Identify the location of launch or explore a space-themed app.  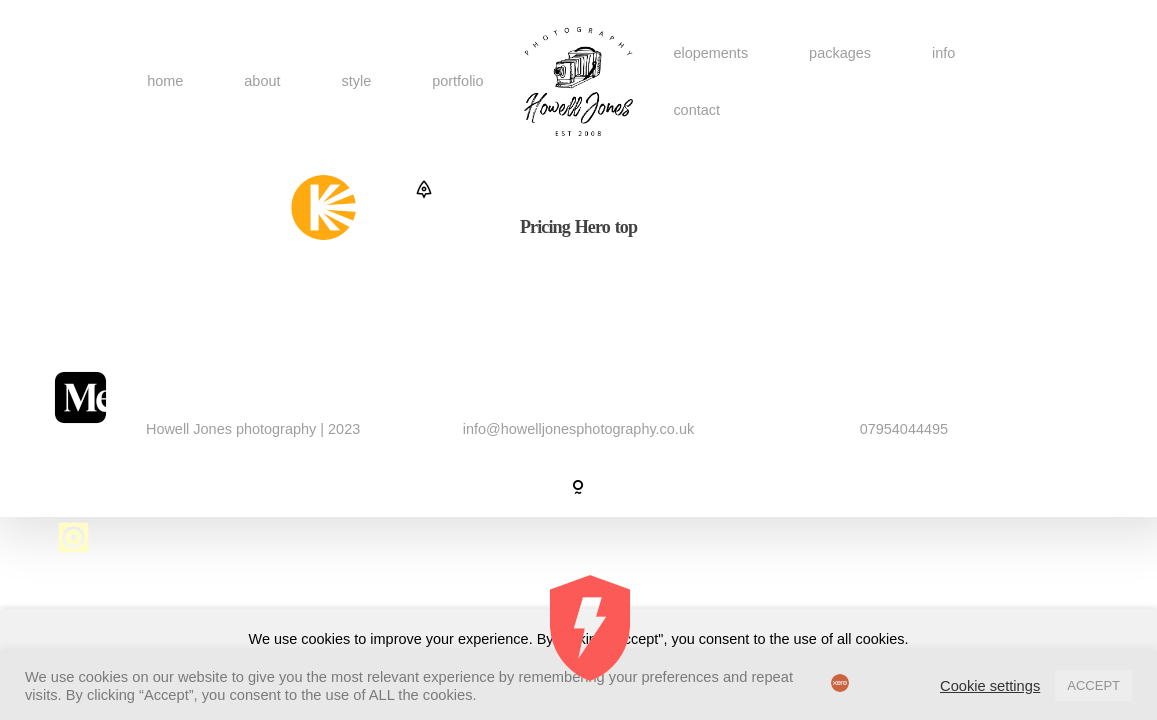
(424, 189).